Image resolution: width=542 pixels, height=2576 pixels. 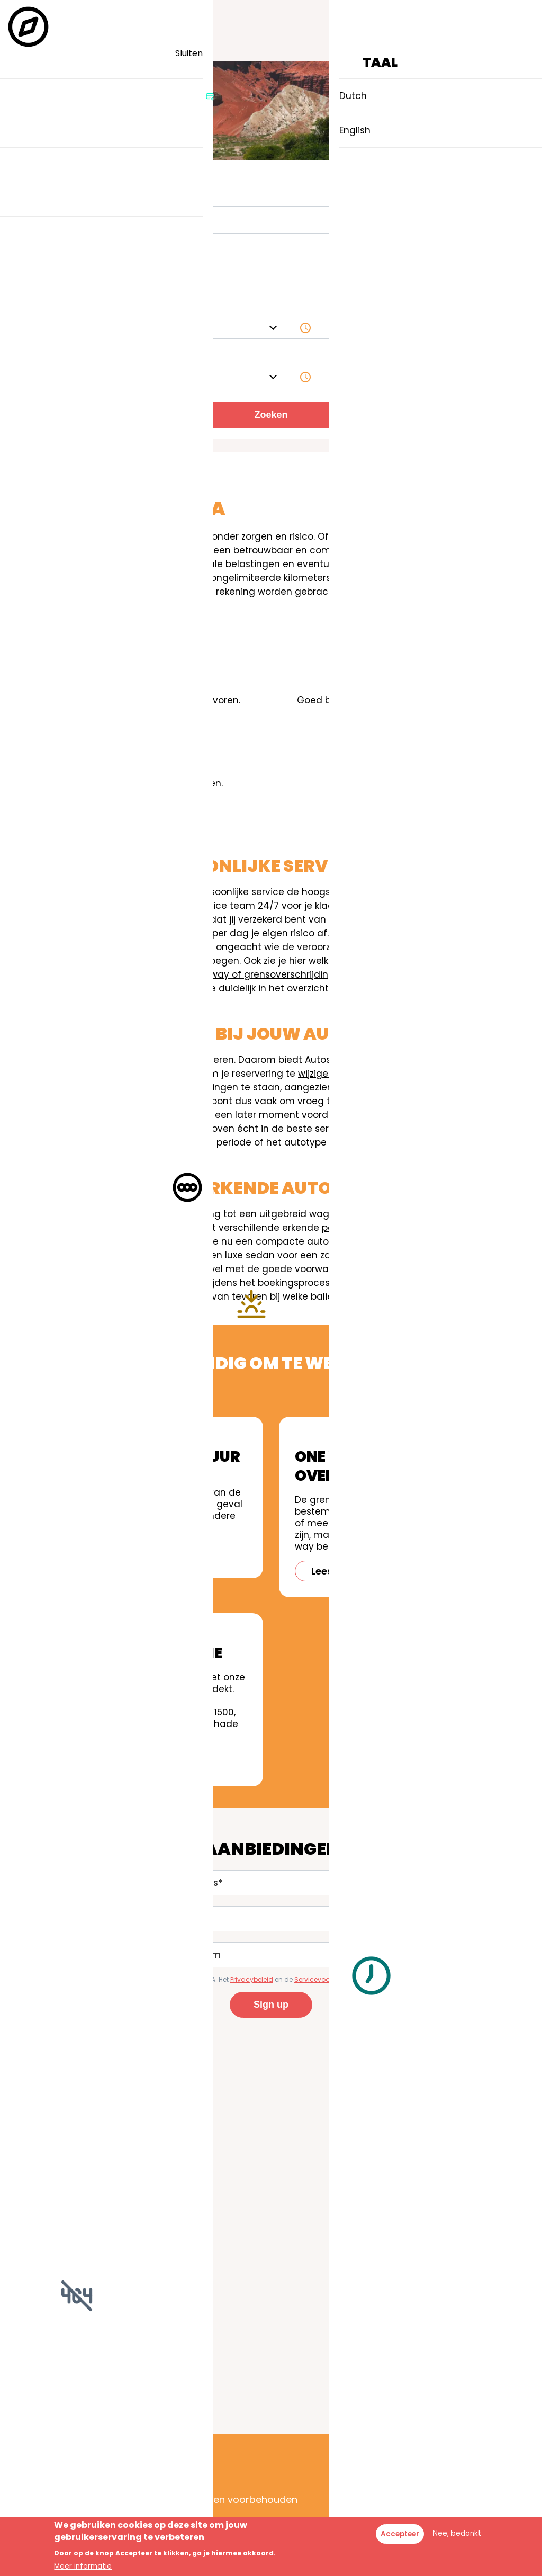 I want to click on open safari browser, so click(x=28, y=26).